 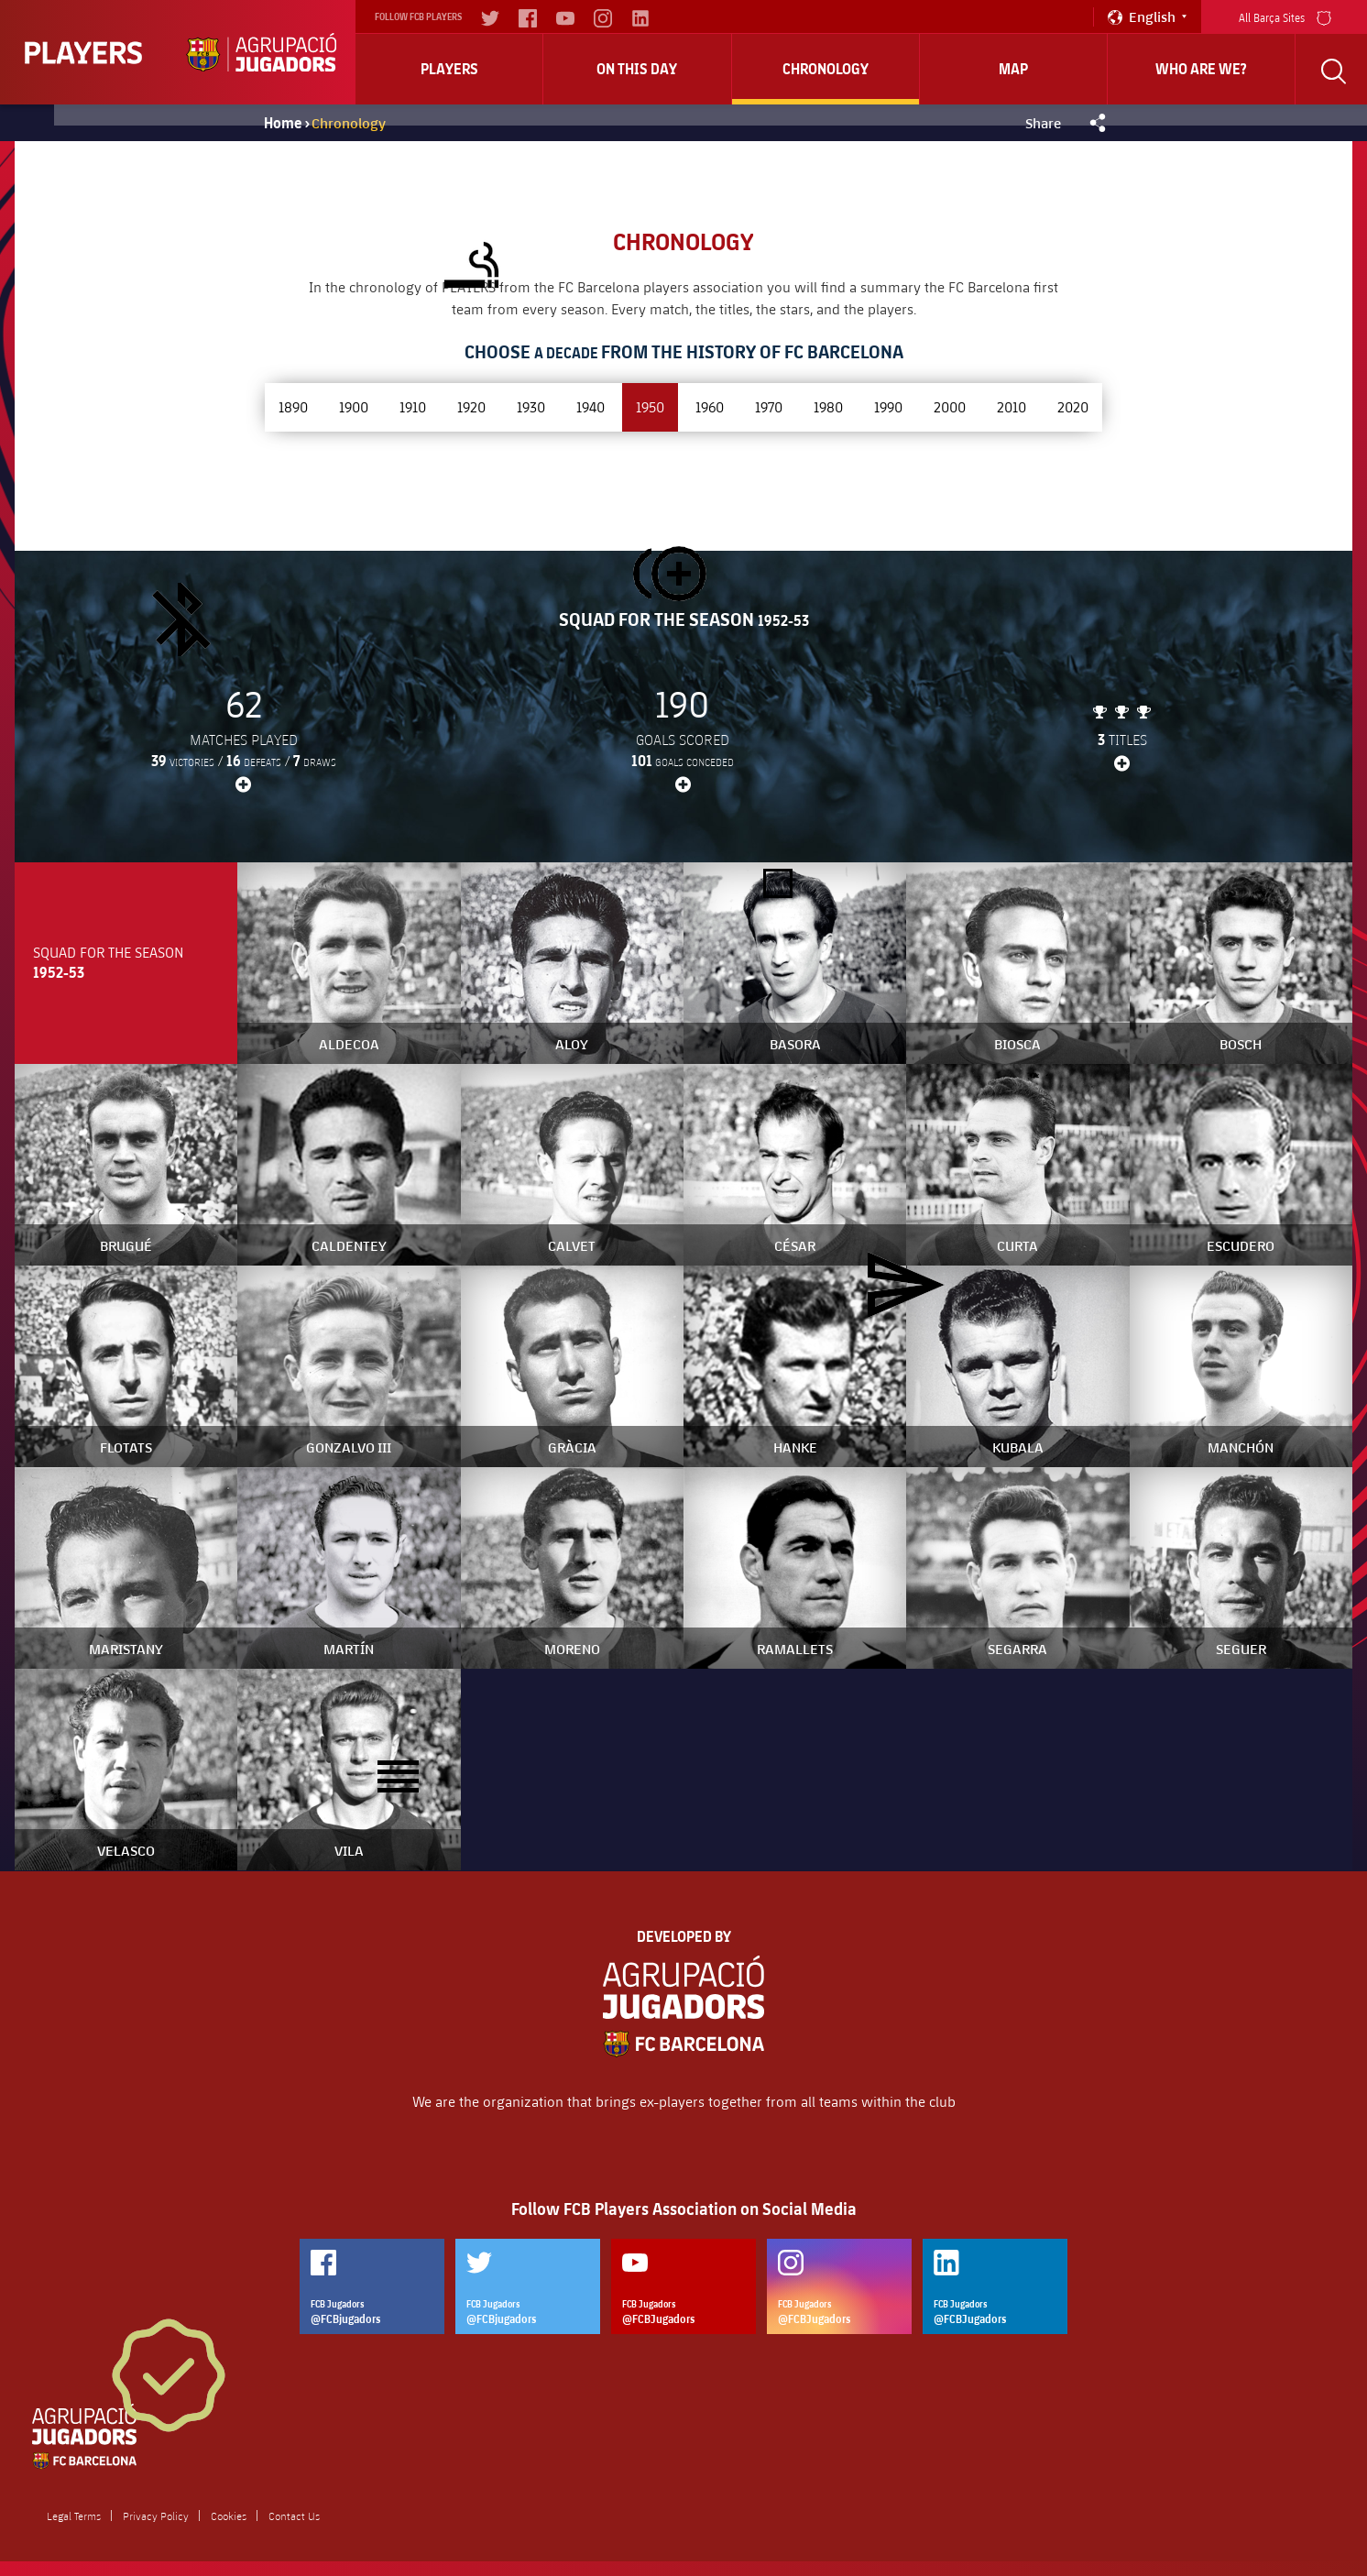 What do you see at coordinates (778, 883) in the screenshot?
I see `unselected checkbox in a form or list` at bounding box center [778, 883].